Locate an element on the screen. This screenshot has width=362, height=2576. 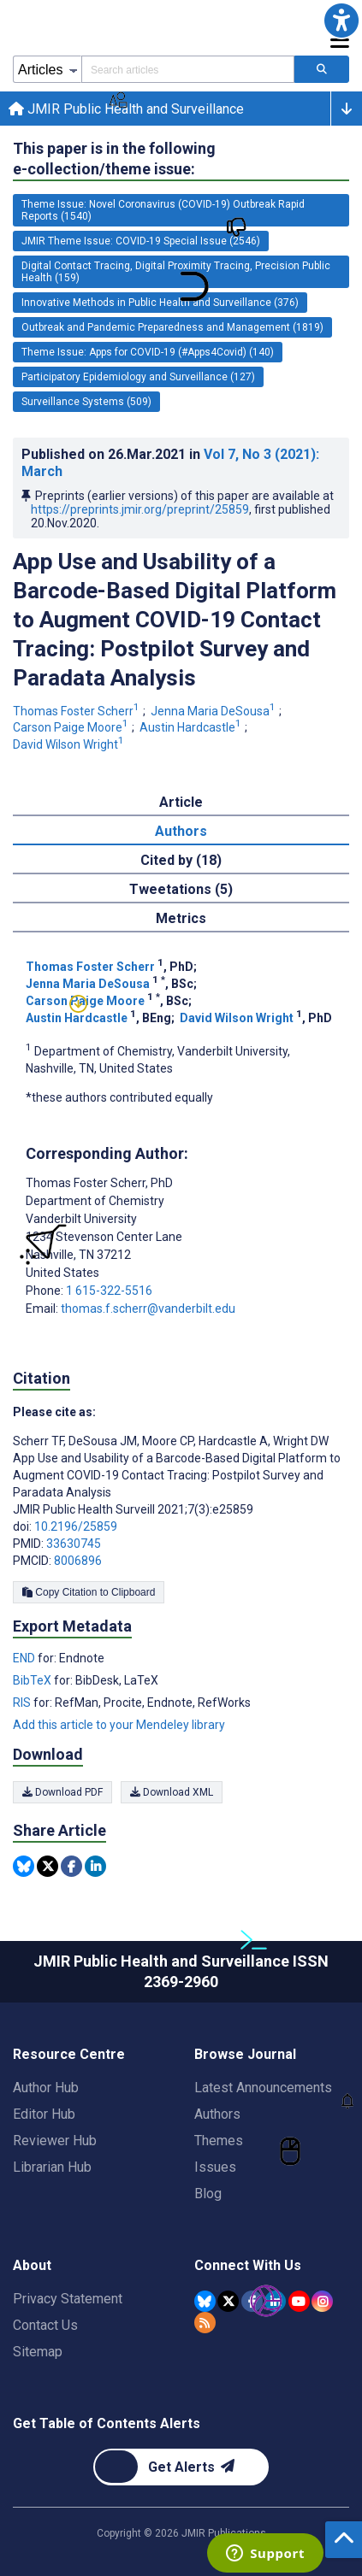
indicates shower or bathroom facilities is located at coordinates (42, 1242).